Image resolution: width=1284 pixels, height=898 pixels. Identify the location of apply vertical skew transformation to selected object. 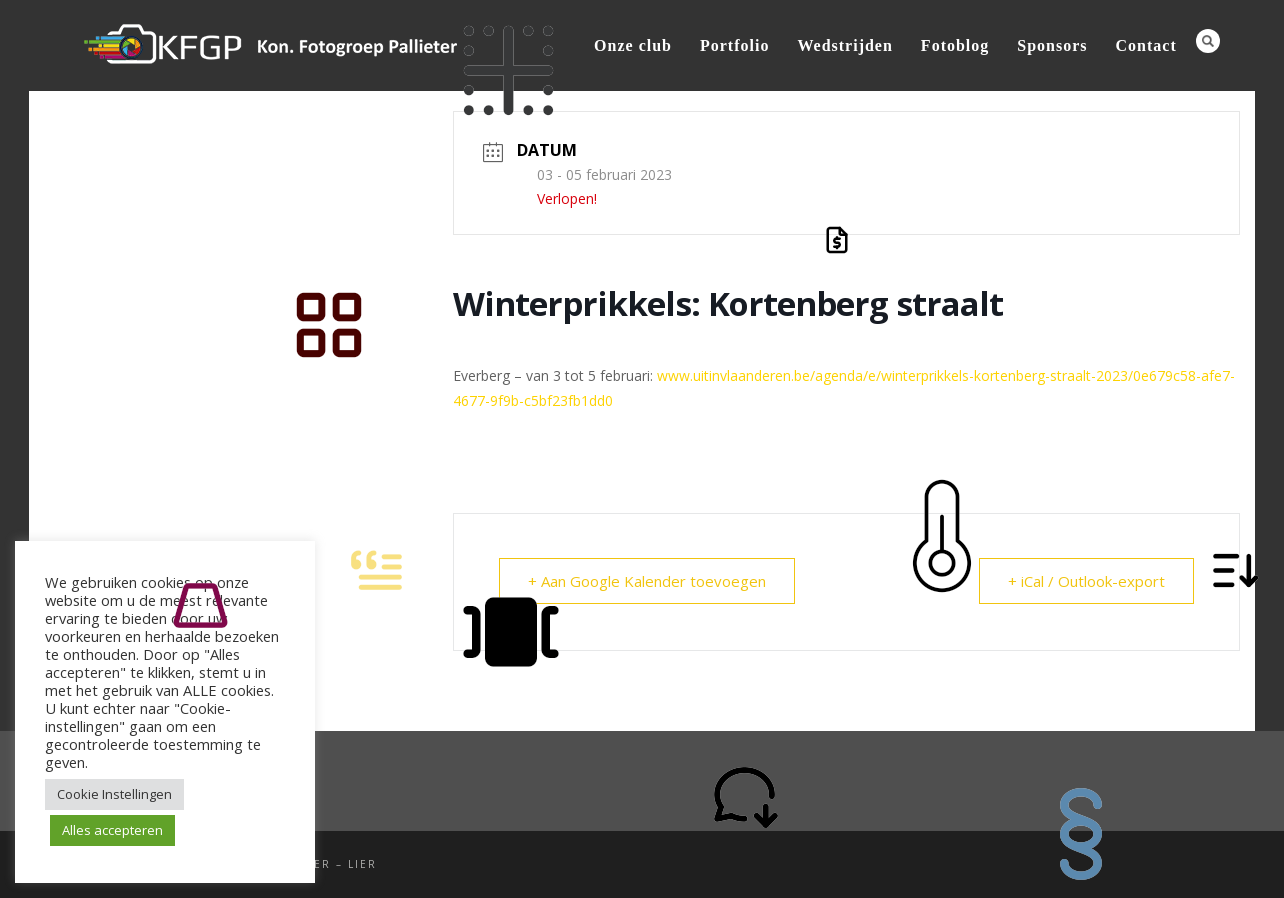
(200, 605).